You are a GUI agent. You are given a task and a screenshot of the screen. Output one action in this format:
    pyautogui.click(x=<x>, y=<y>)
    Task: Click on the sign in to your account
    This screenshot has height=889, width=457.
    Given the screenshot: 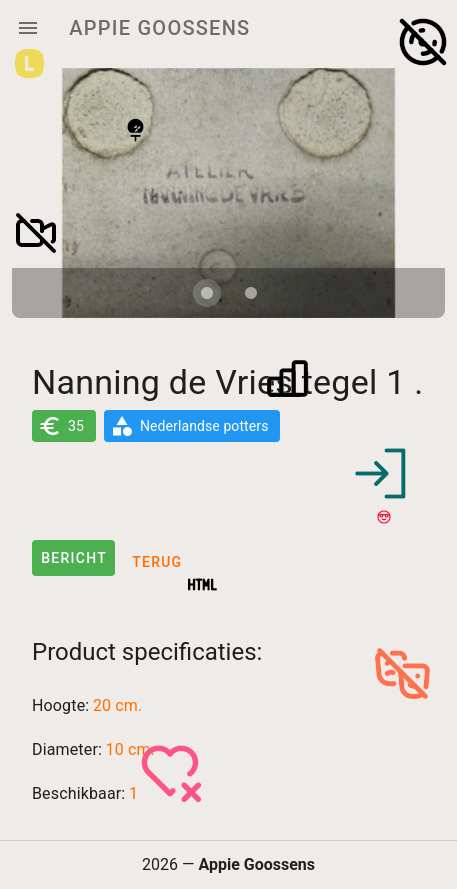 What is the action you would take?
    pyautogui.click(x=384, y=473)
    